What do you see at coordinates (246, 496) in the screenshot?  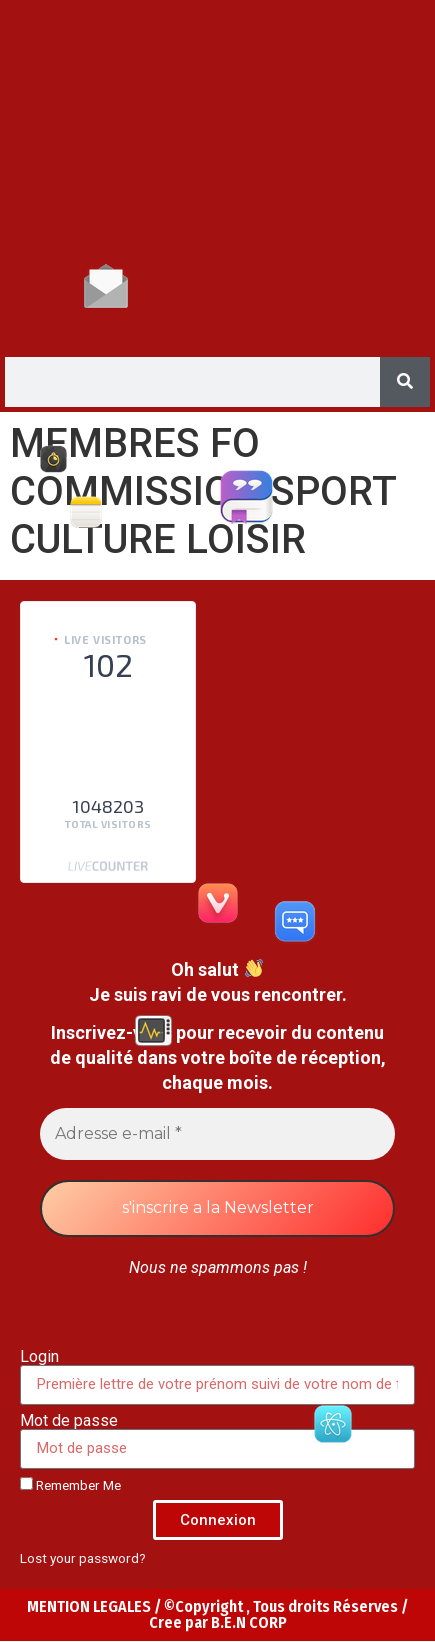 I see `open citations manager app` at bounding box center [246, 496].